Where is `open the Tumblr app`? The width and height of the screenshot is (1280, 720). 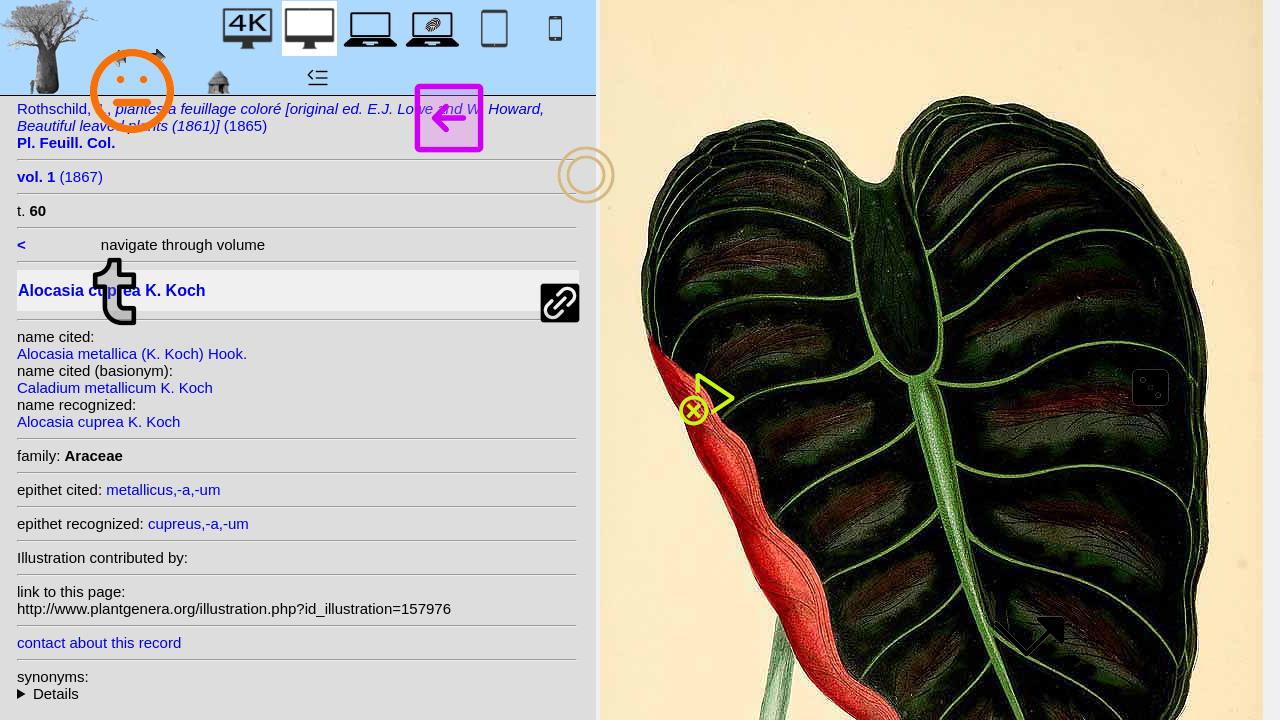 open the Tumblr app is located at coordinates (114, 291).